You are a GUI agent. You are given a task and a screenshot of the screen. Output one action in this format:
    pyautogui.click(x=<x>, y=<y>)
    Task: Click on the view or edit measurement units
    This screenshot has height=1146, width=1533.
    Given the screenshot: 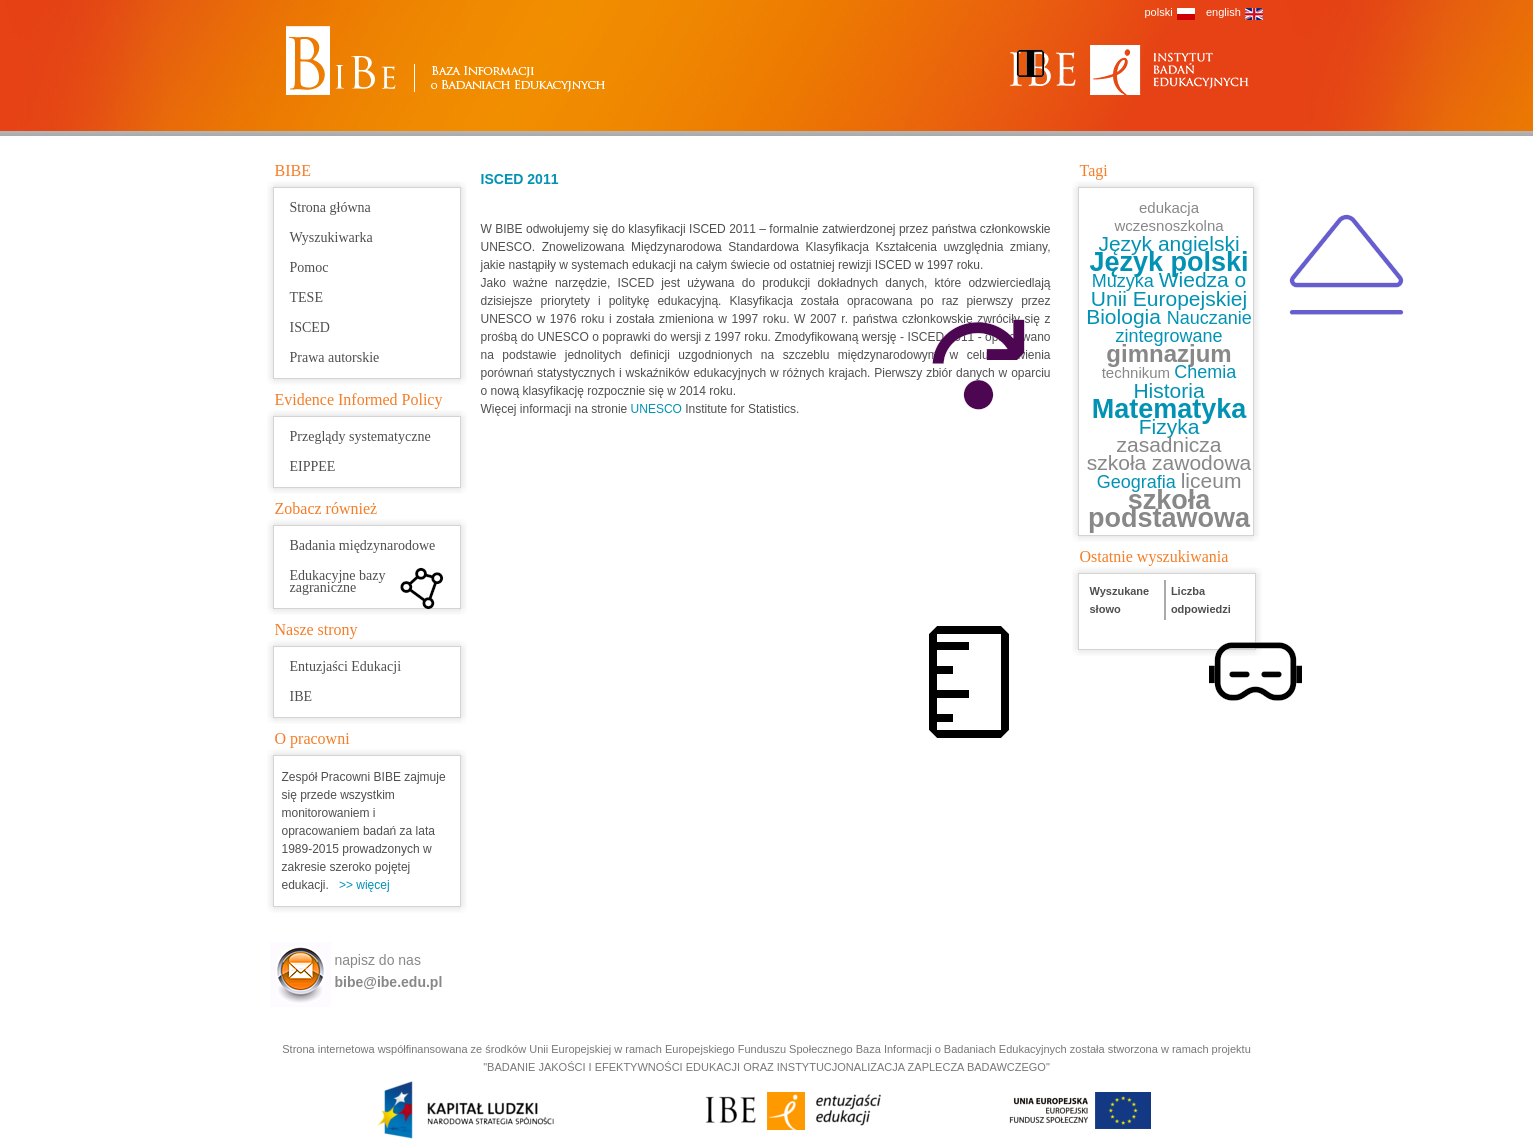 What is the action you would take?
    pyautogui.click(x=969, y=682)
    